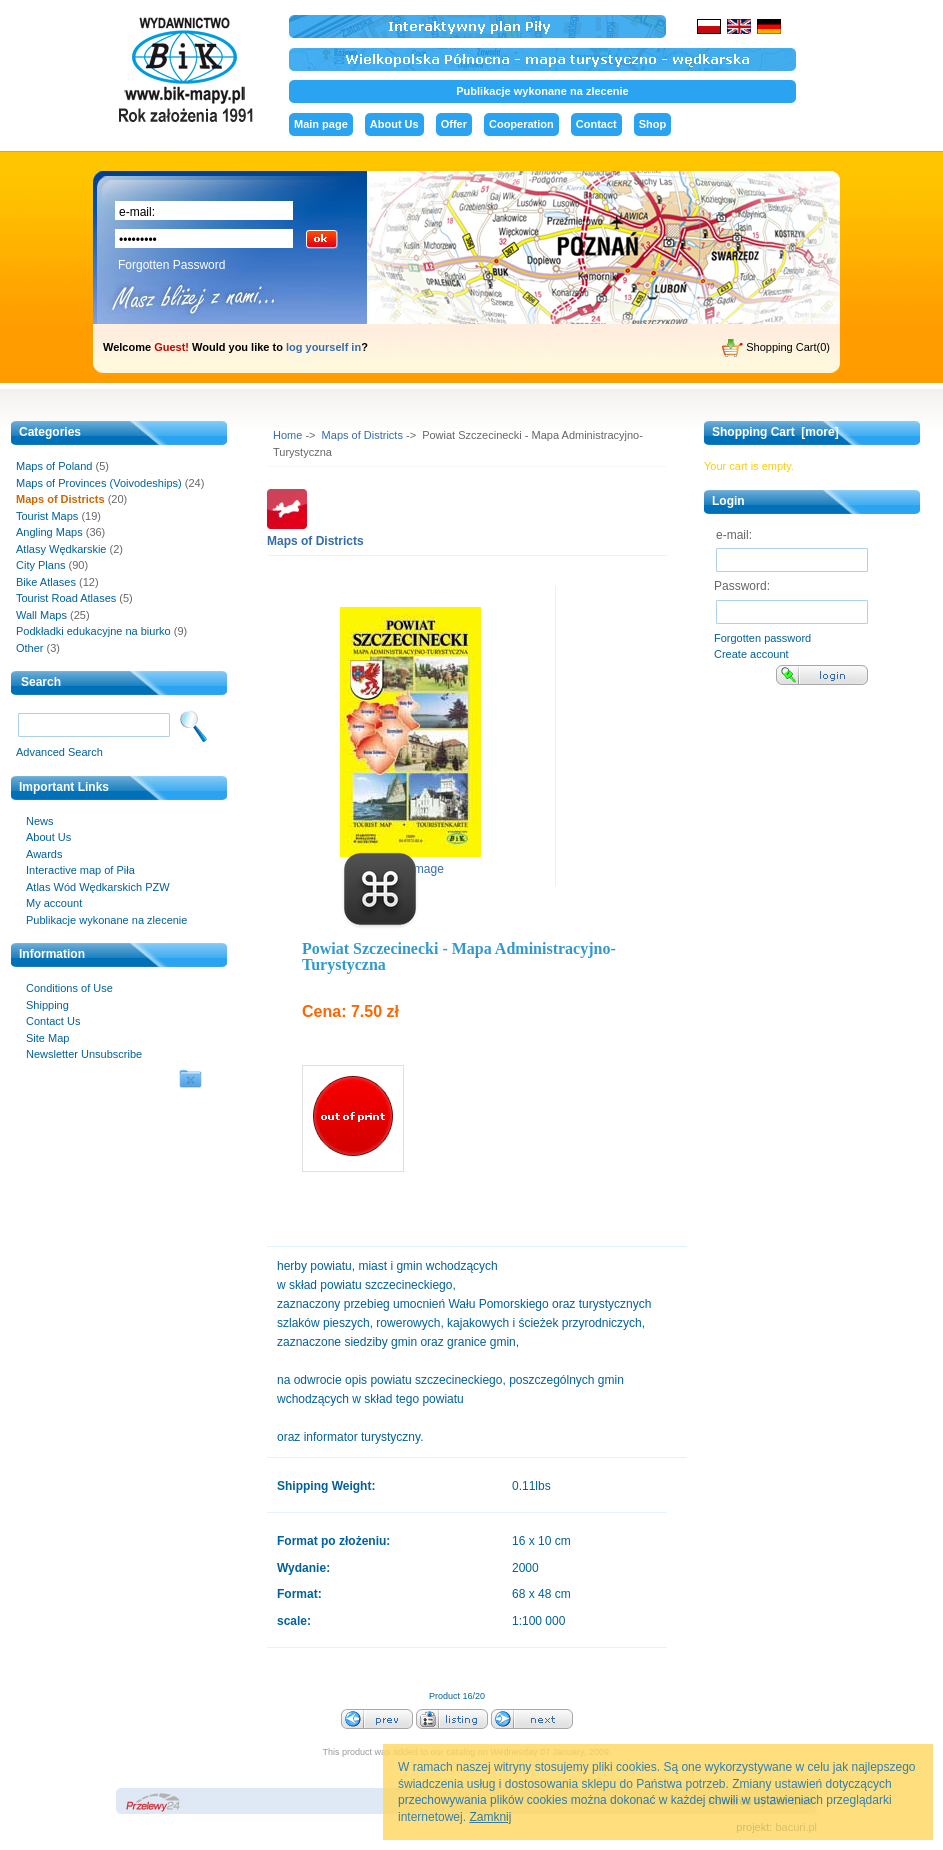 The width and height of the screenshot is (943, 1850). Describe the element at coordinates (190, 1078) in the screenshot. I see `open graphics or design files folder` at that location.